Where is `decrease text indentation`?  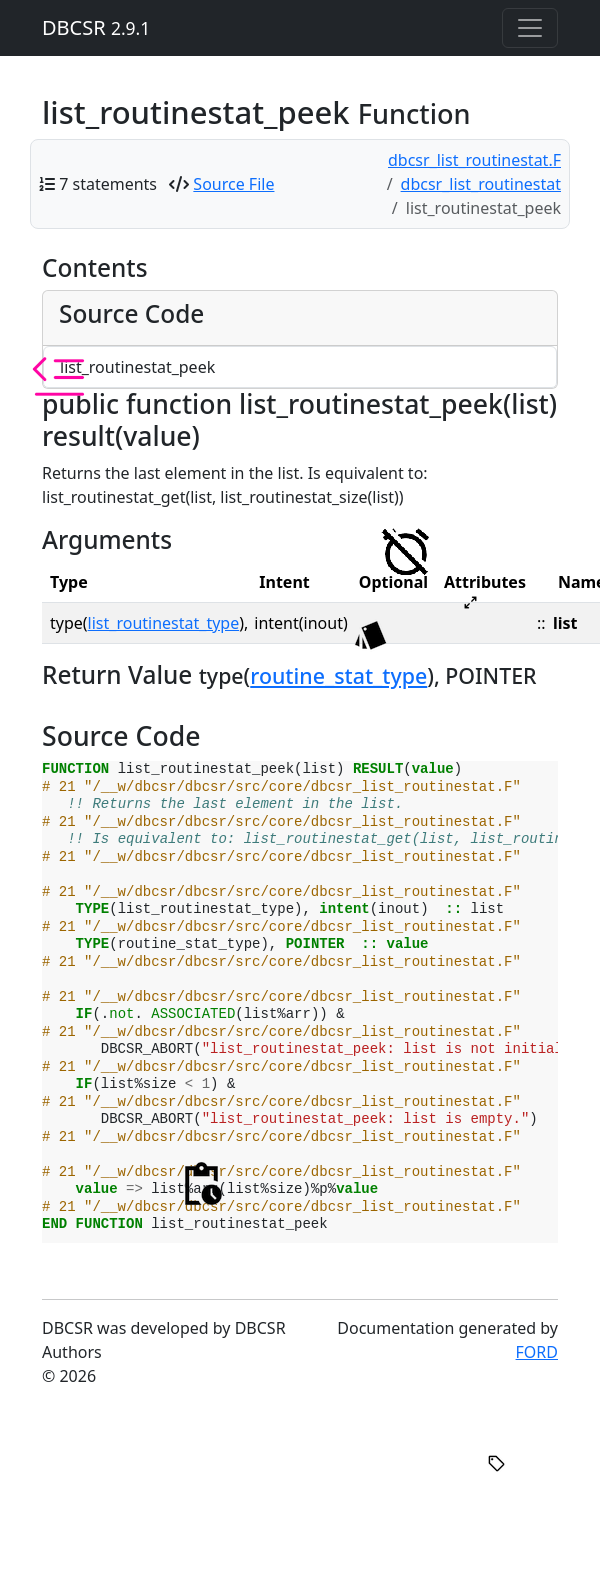
decrease text indentation is located at coordinates (59, 377).